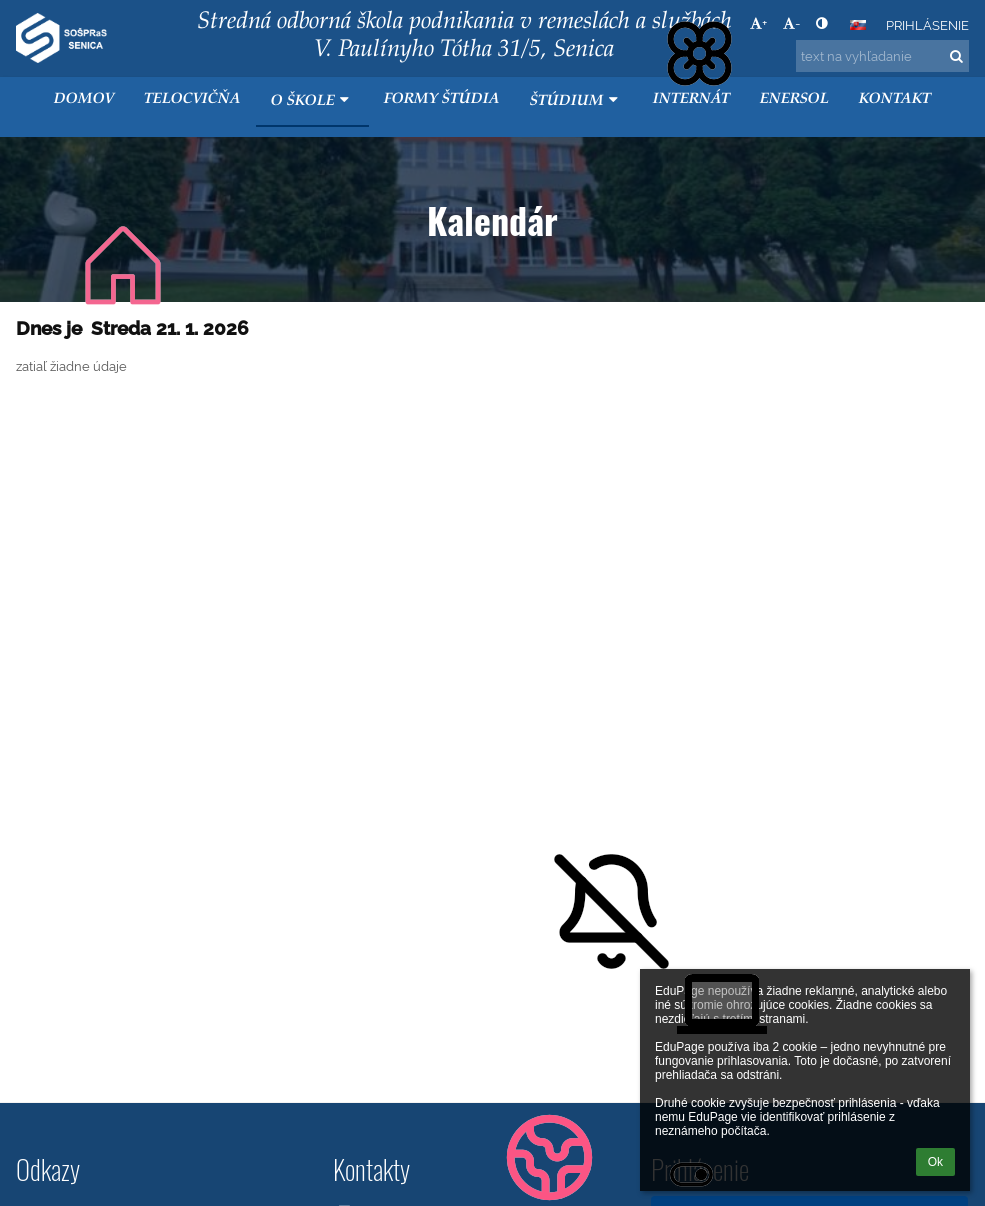  What do you see at coordinates (549, 1157) in the screenshot?
I see `switch to global or worldwide view` at bounding box center [549, 1157].